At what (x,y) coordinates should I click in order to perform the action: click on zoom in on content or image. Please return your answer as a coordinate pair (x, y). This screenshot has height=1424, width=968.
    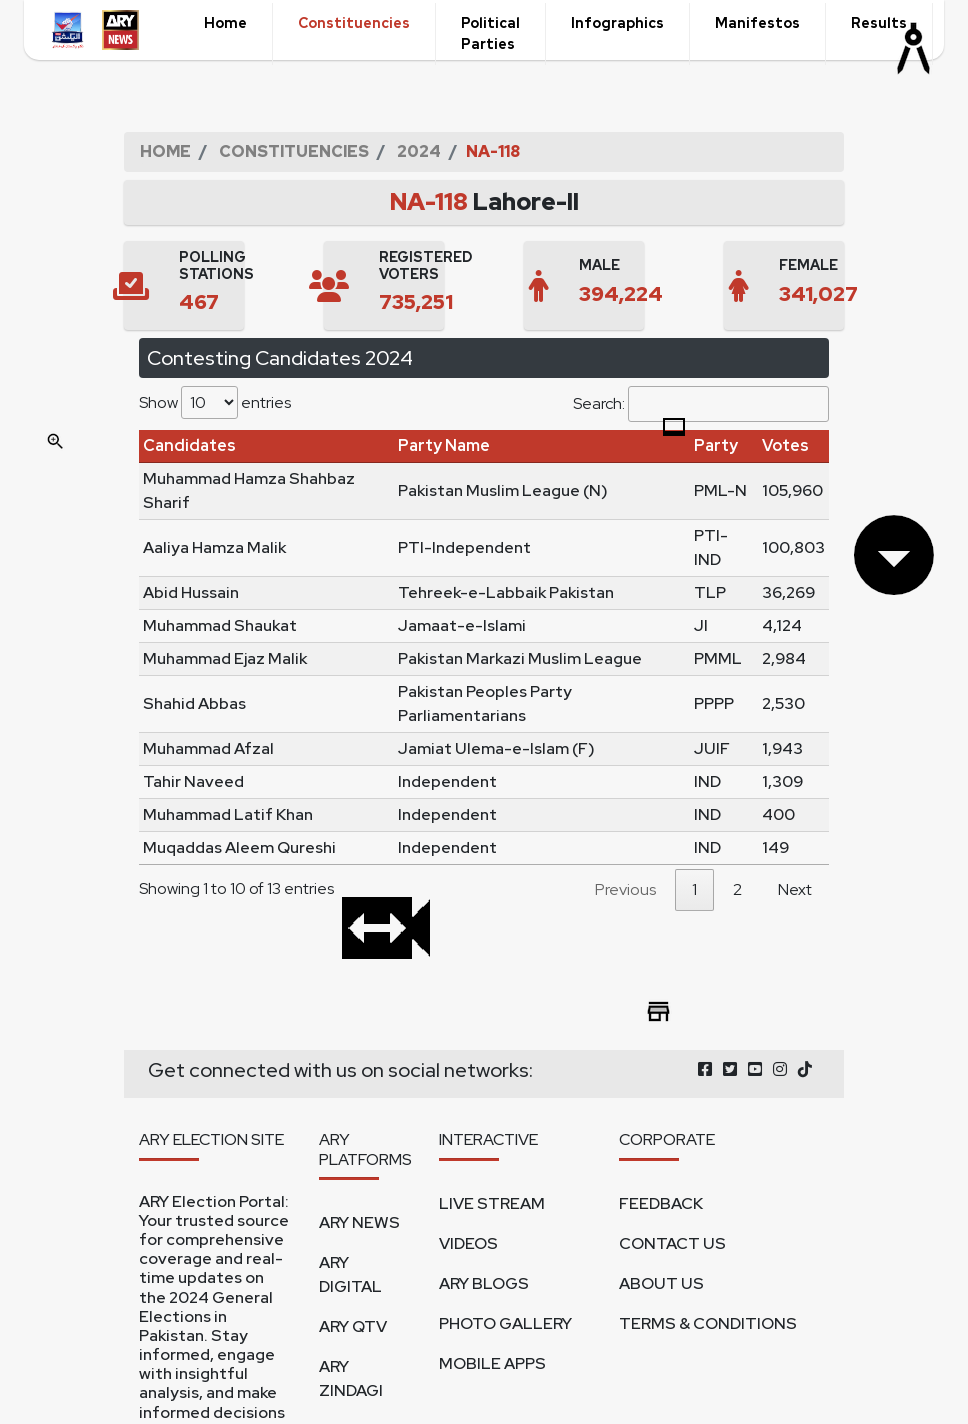
    Looking at the image, I should click on (55, 441).